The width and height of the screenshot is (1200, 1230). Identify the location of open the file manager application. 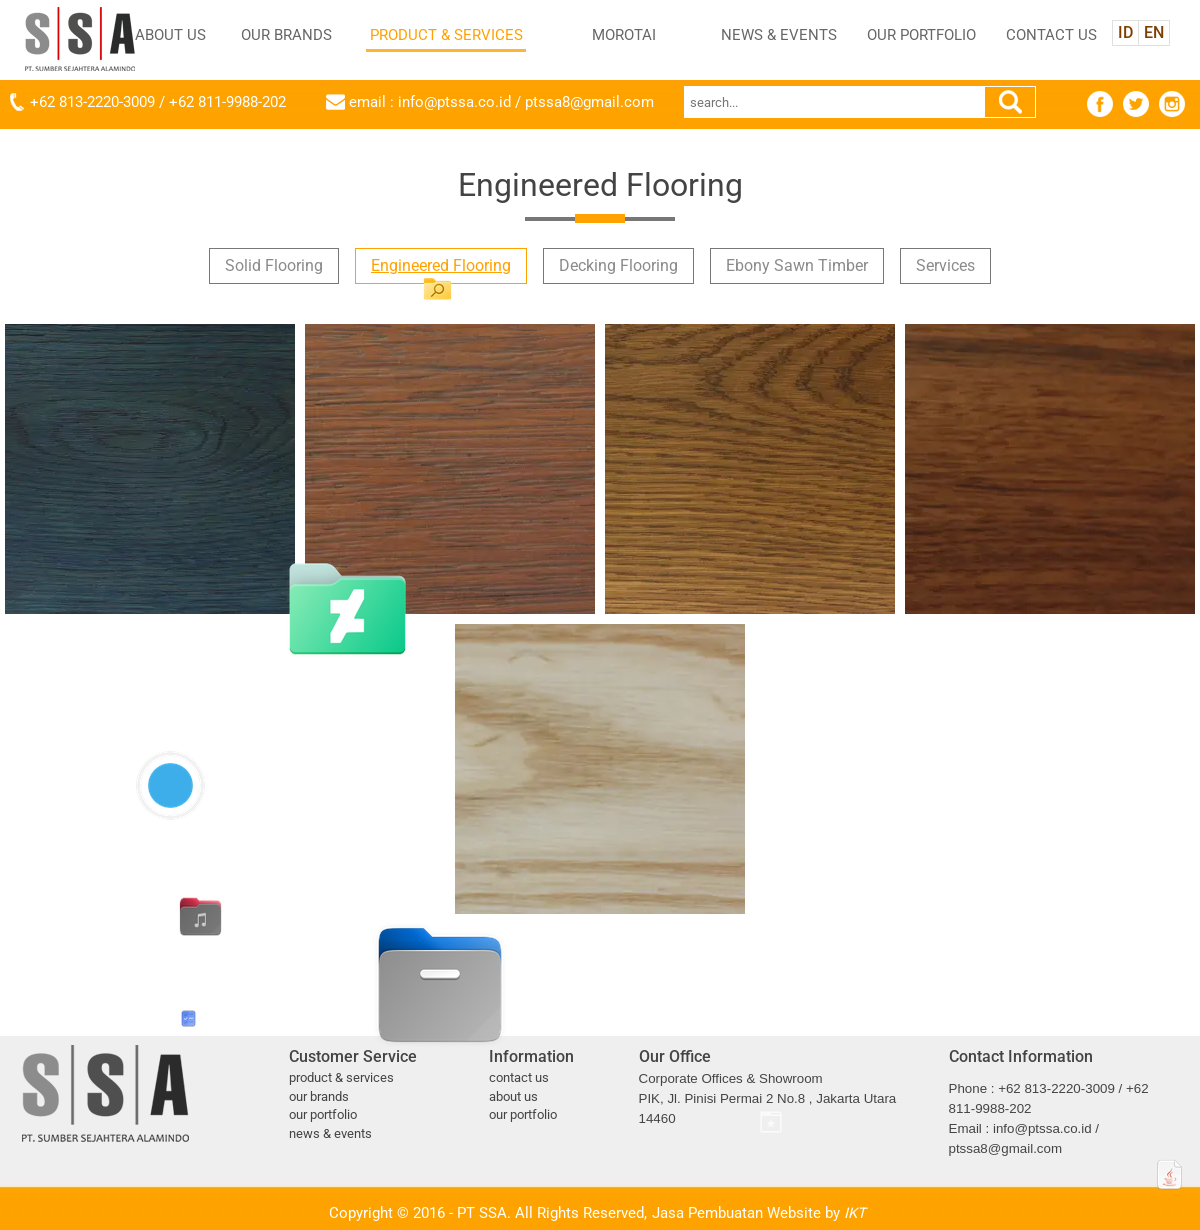
(440, 985).